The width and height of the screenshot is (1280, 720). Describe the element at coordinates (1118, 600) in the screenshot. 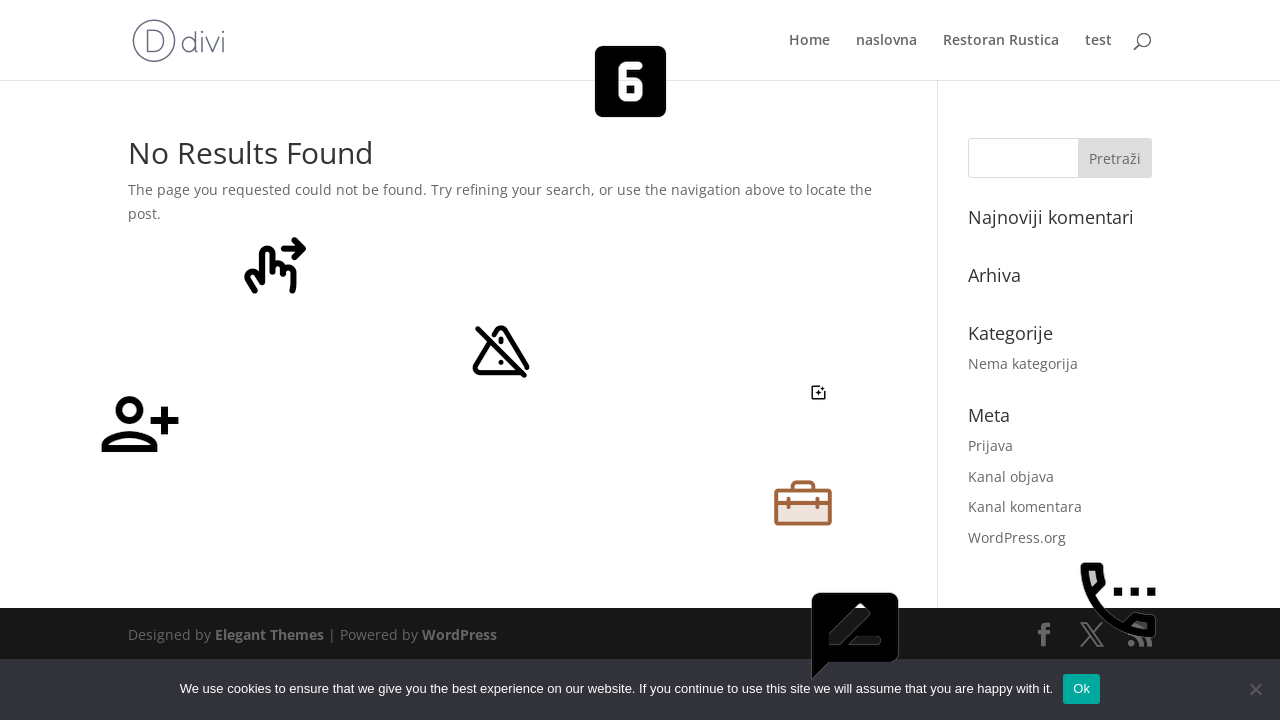

I see `access phone or call settings` at that location.